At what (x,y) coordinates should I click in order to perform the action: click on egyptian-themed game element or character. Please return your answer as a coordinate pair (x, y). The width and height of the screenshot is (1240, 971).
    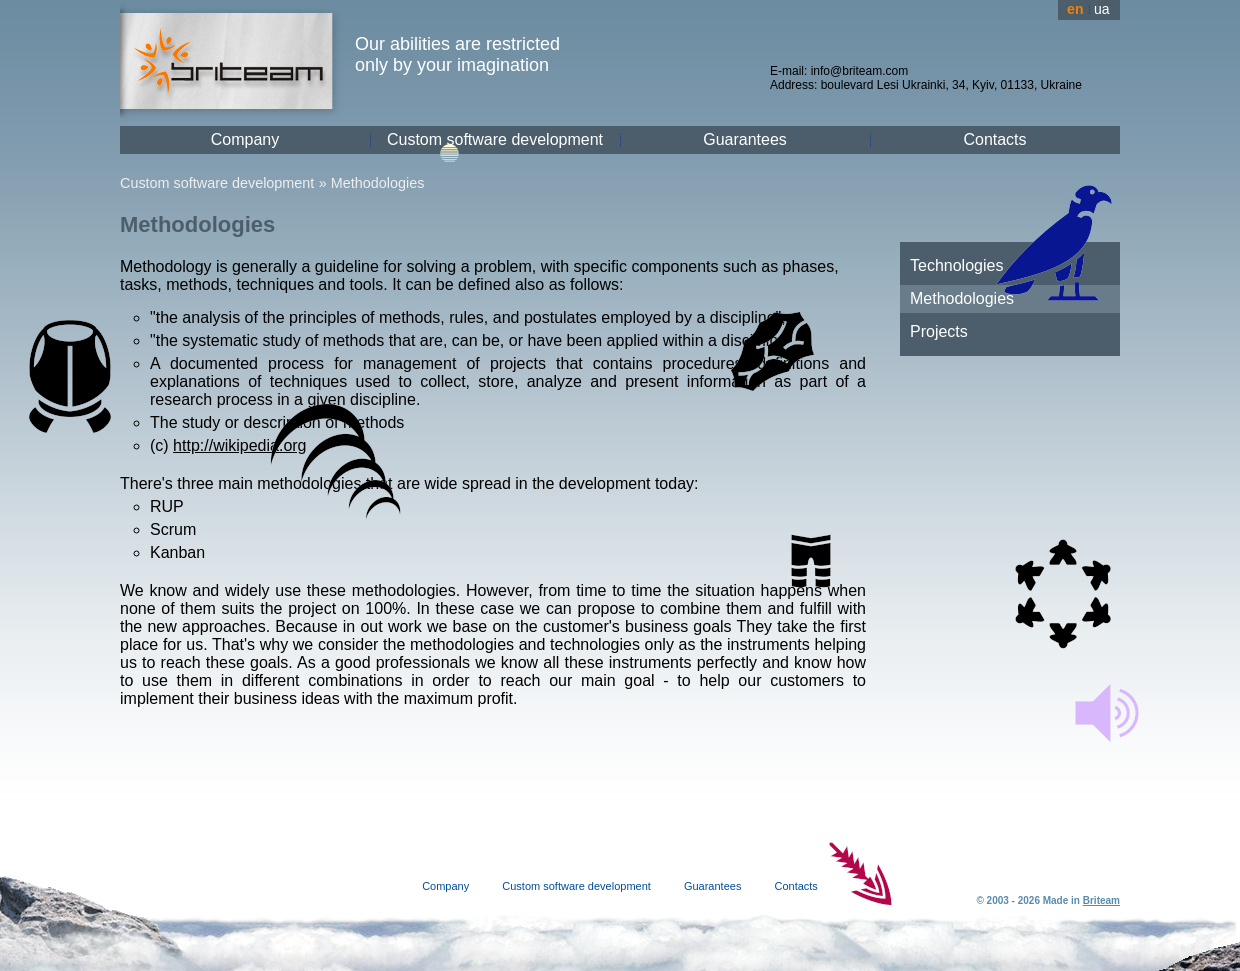
    Looking at the image, I should click on (1054, 243).